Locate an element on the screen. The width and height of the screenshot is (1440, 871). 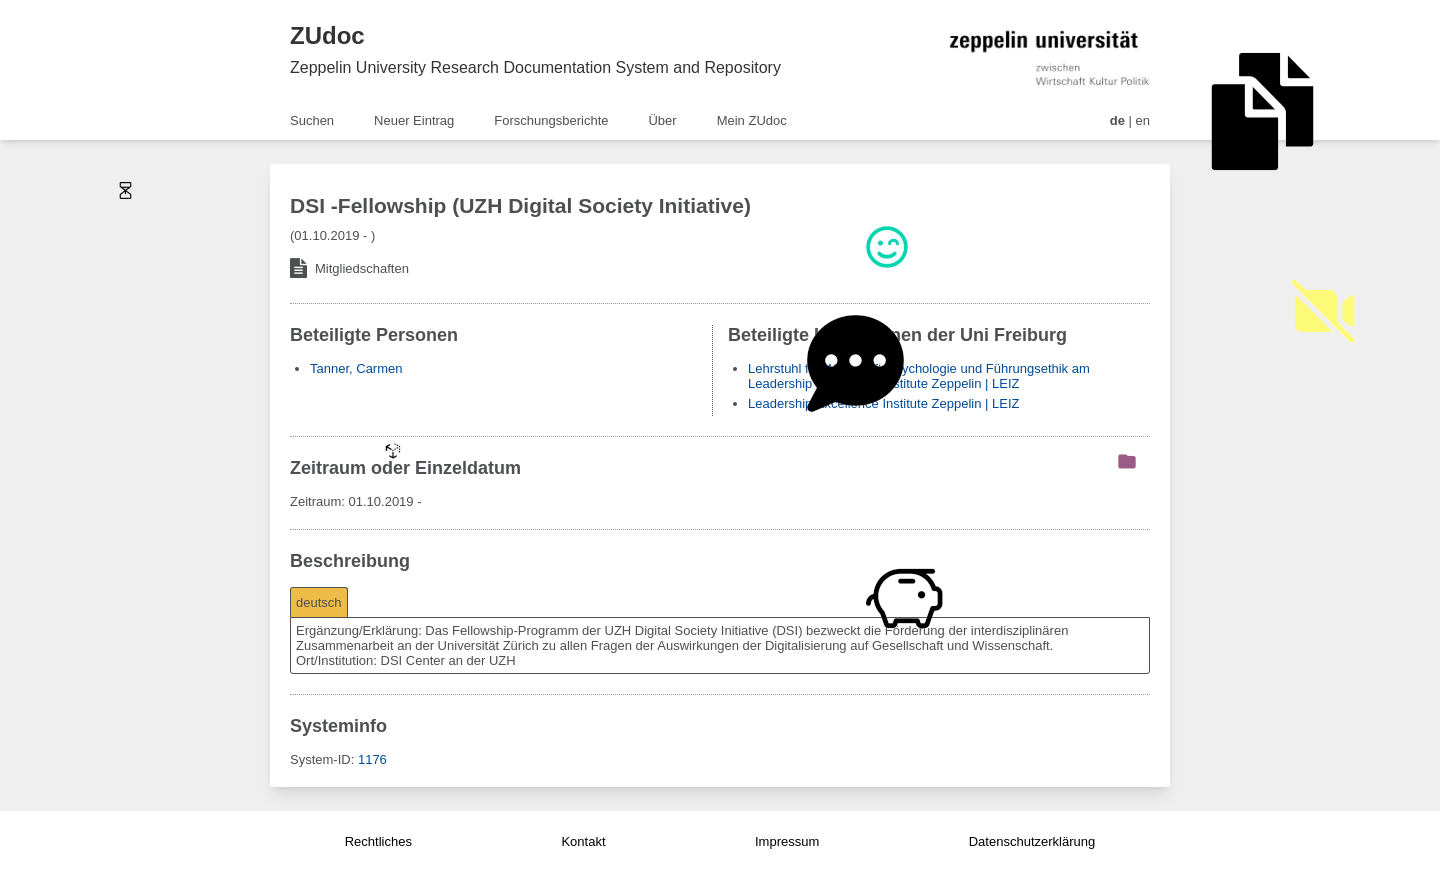
access your files and documents is located at coordinates (1127, 462).